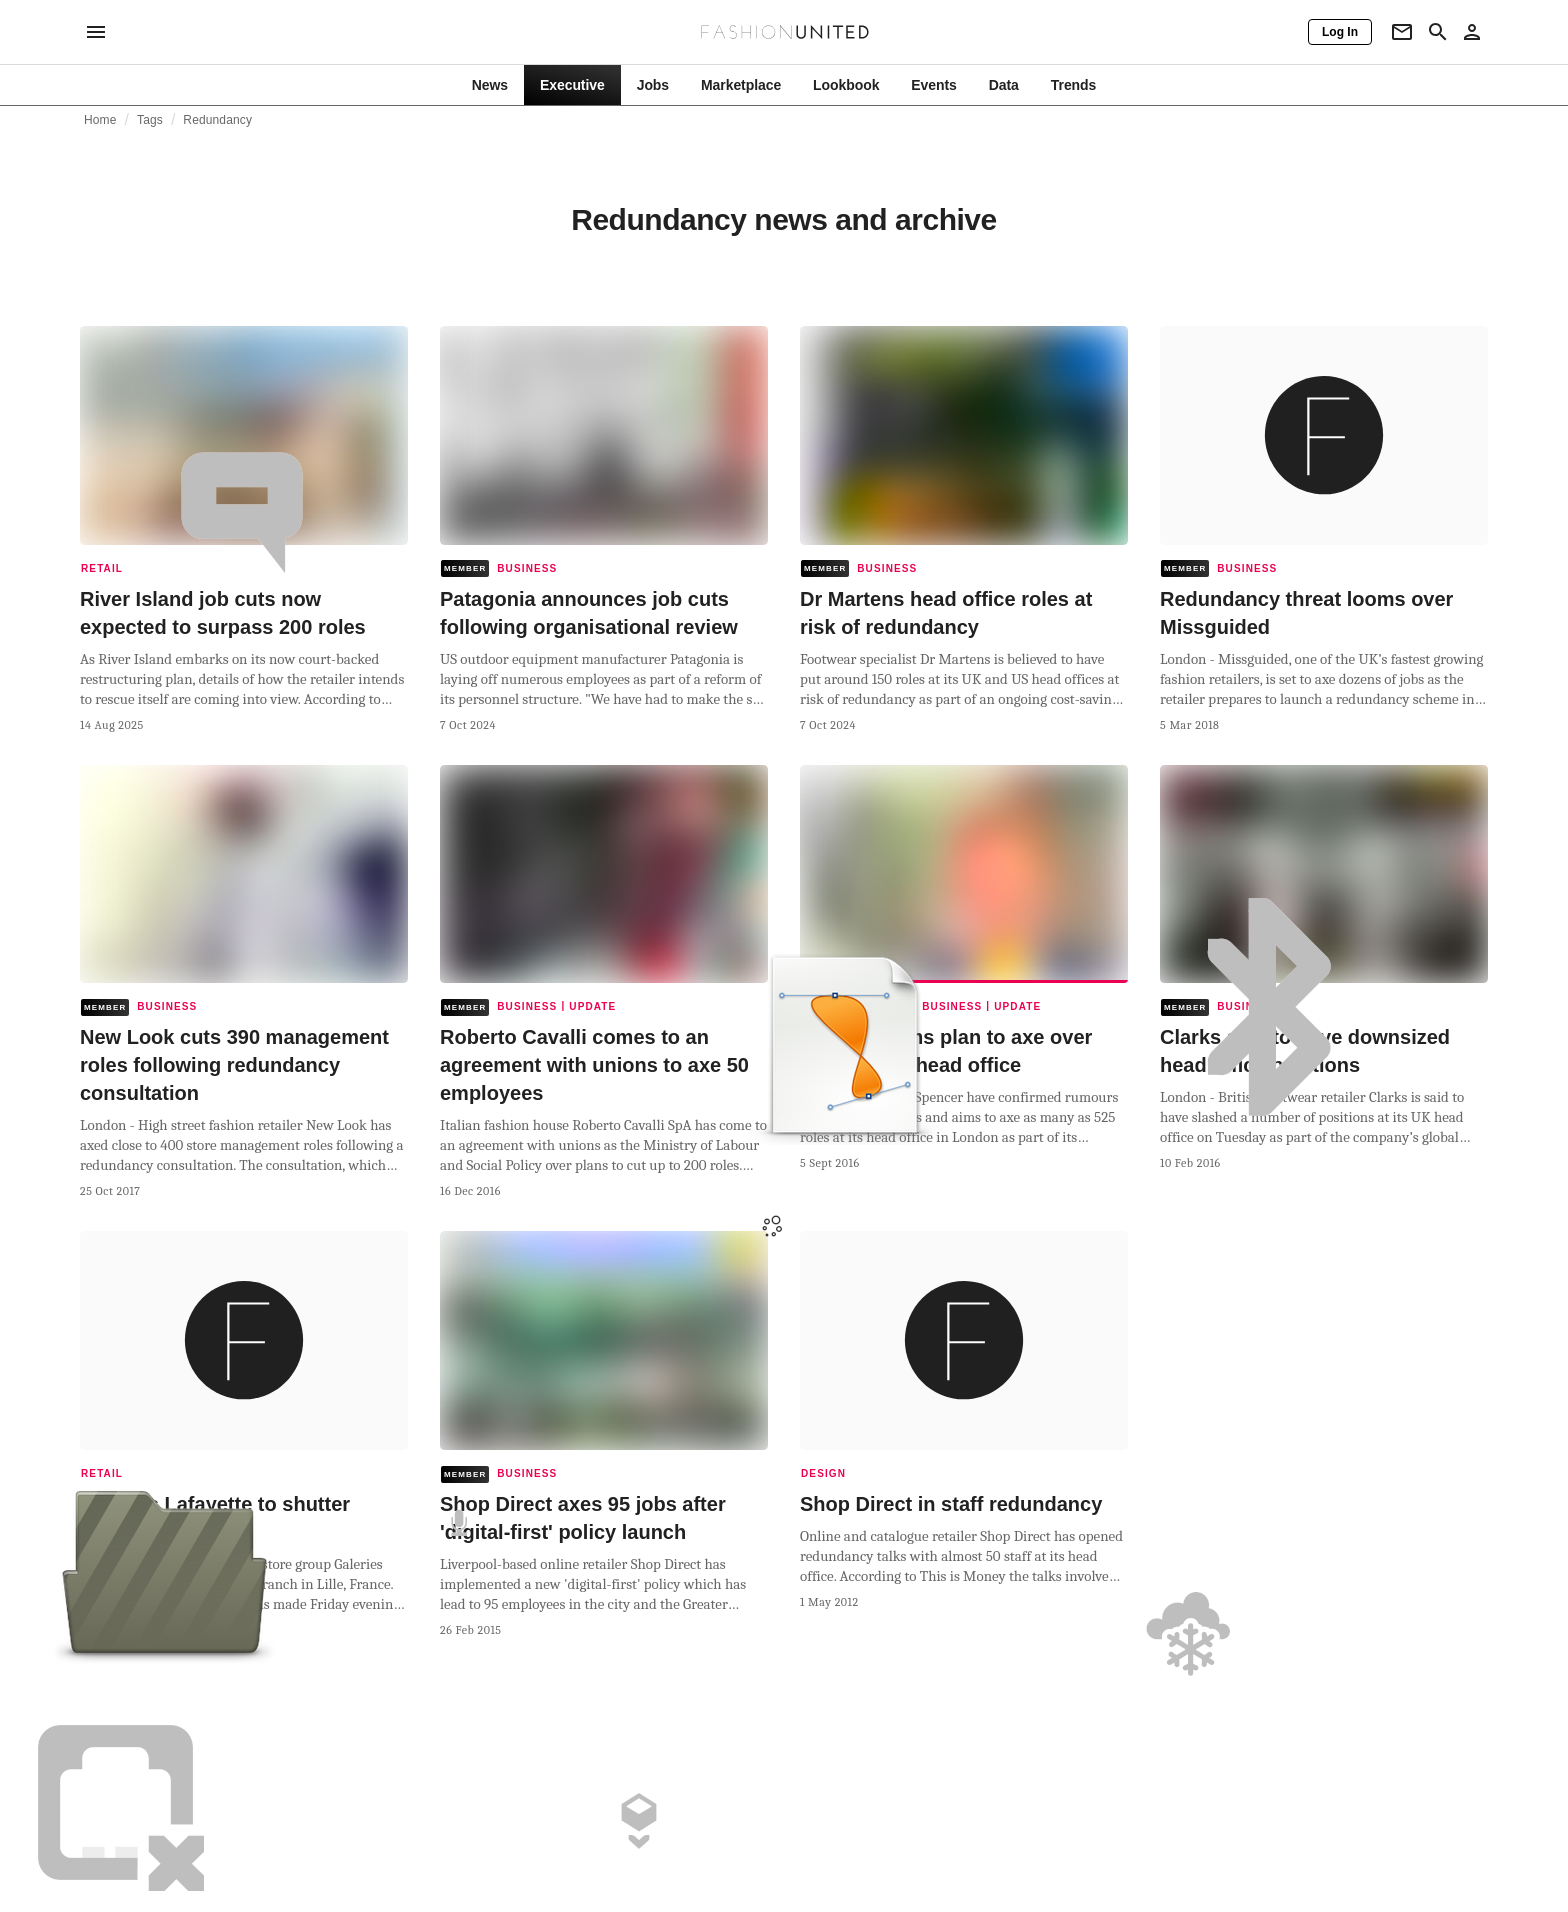 The height and width of the screenshot is (1912, 1568). Describe the element at coordinates (639, 1821) in the screenshot. I see `insert an object or 3D element into the document` at that location.